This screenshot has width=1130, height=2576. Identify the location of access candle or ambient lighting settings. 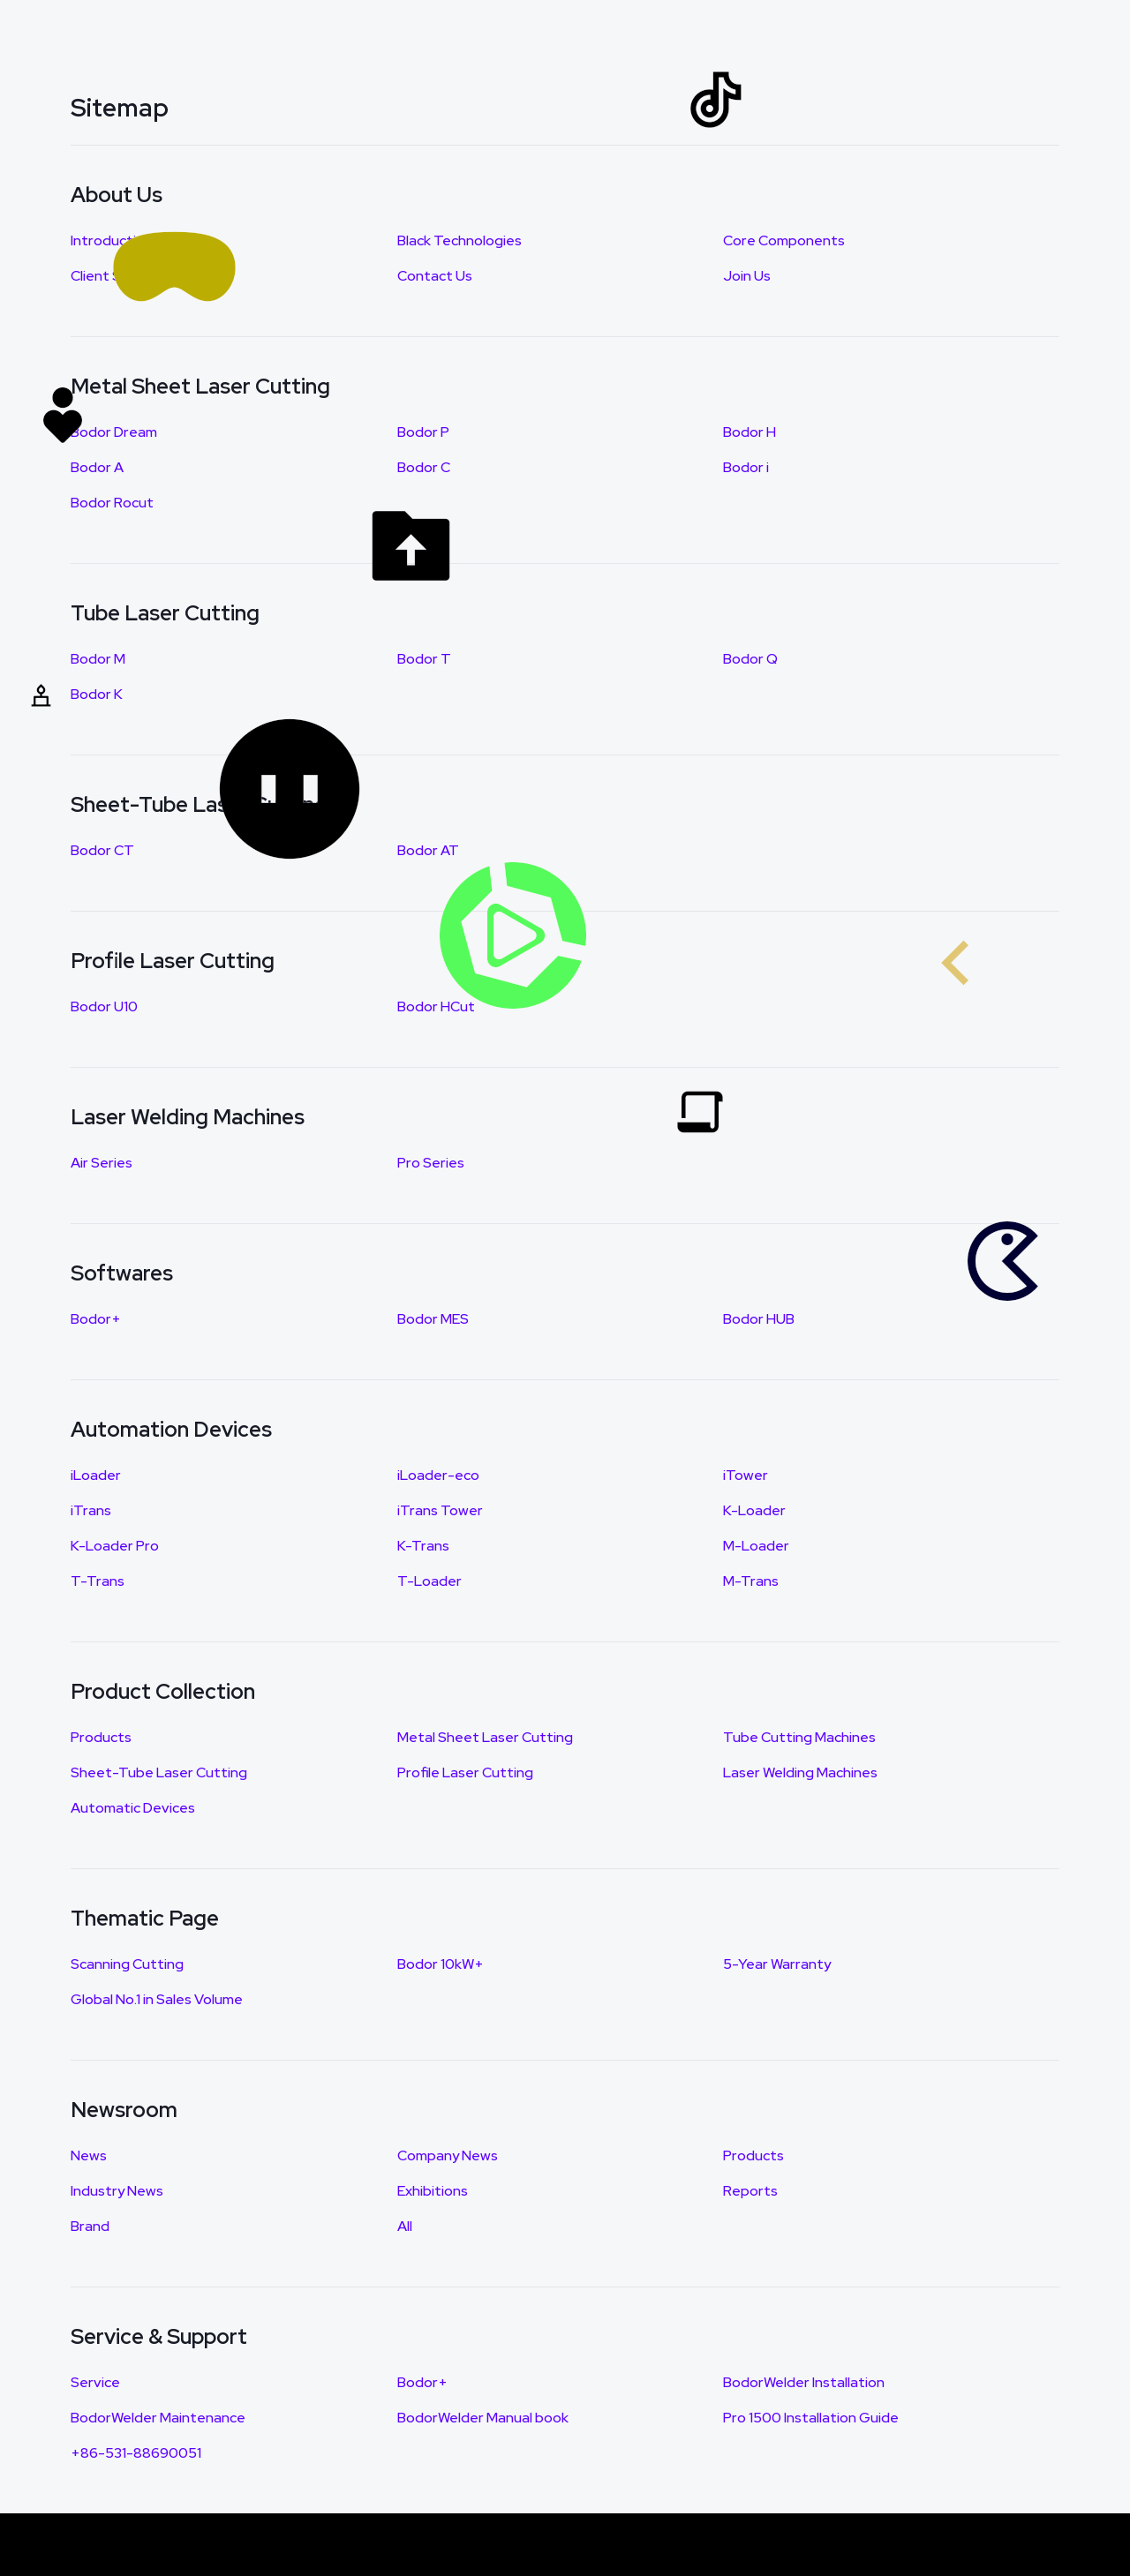
(41, 695).